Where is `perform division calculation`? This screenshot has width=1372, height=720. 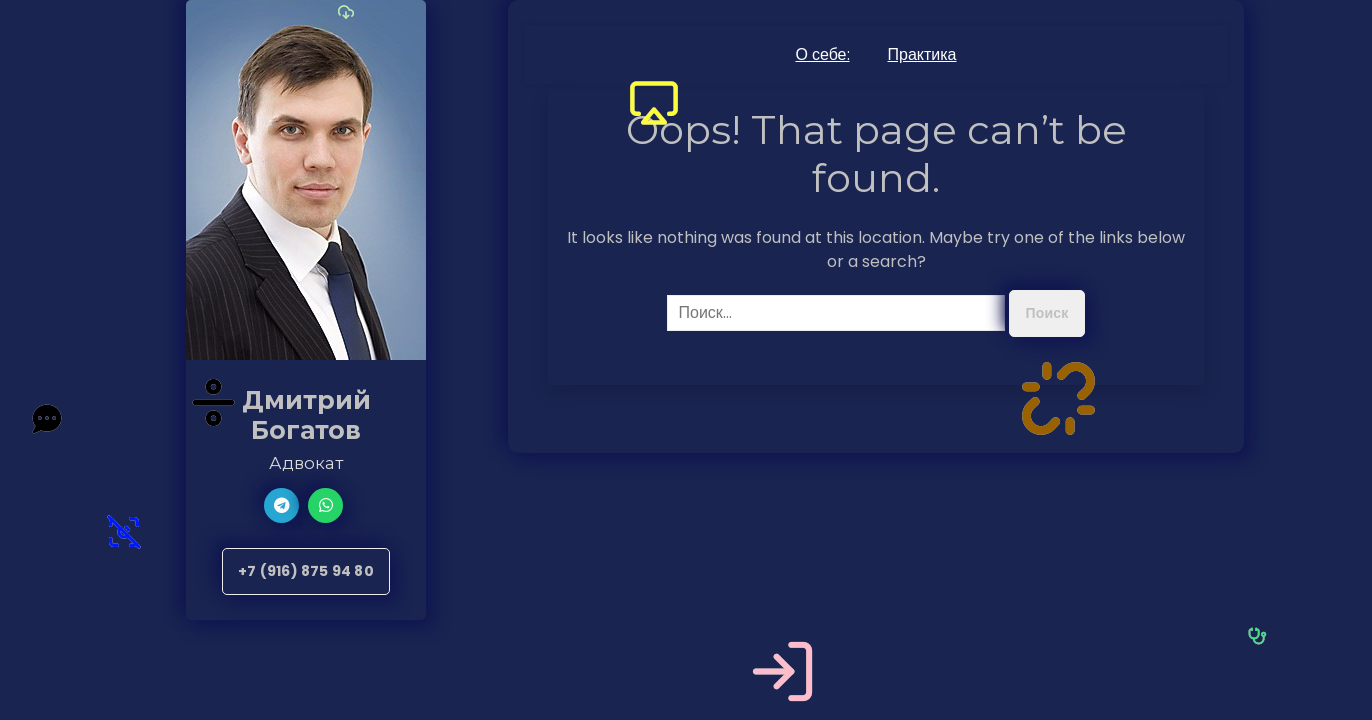 perform division calculation is located at coordinates (213, 402).